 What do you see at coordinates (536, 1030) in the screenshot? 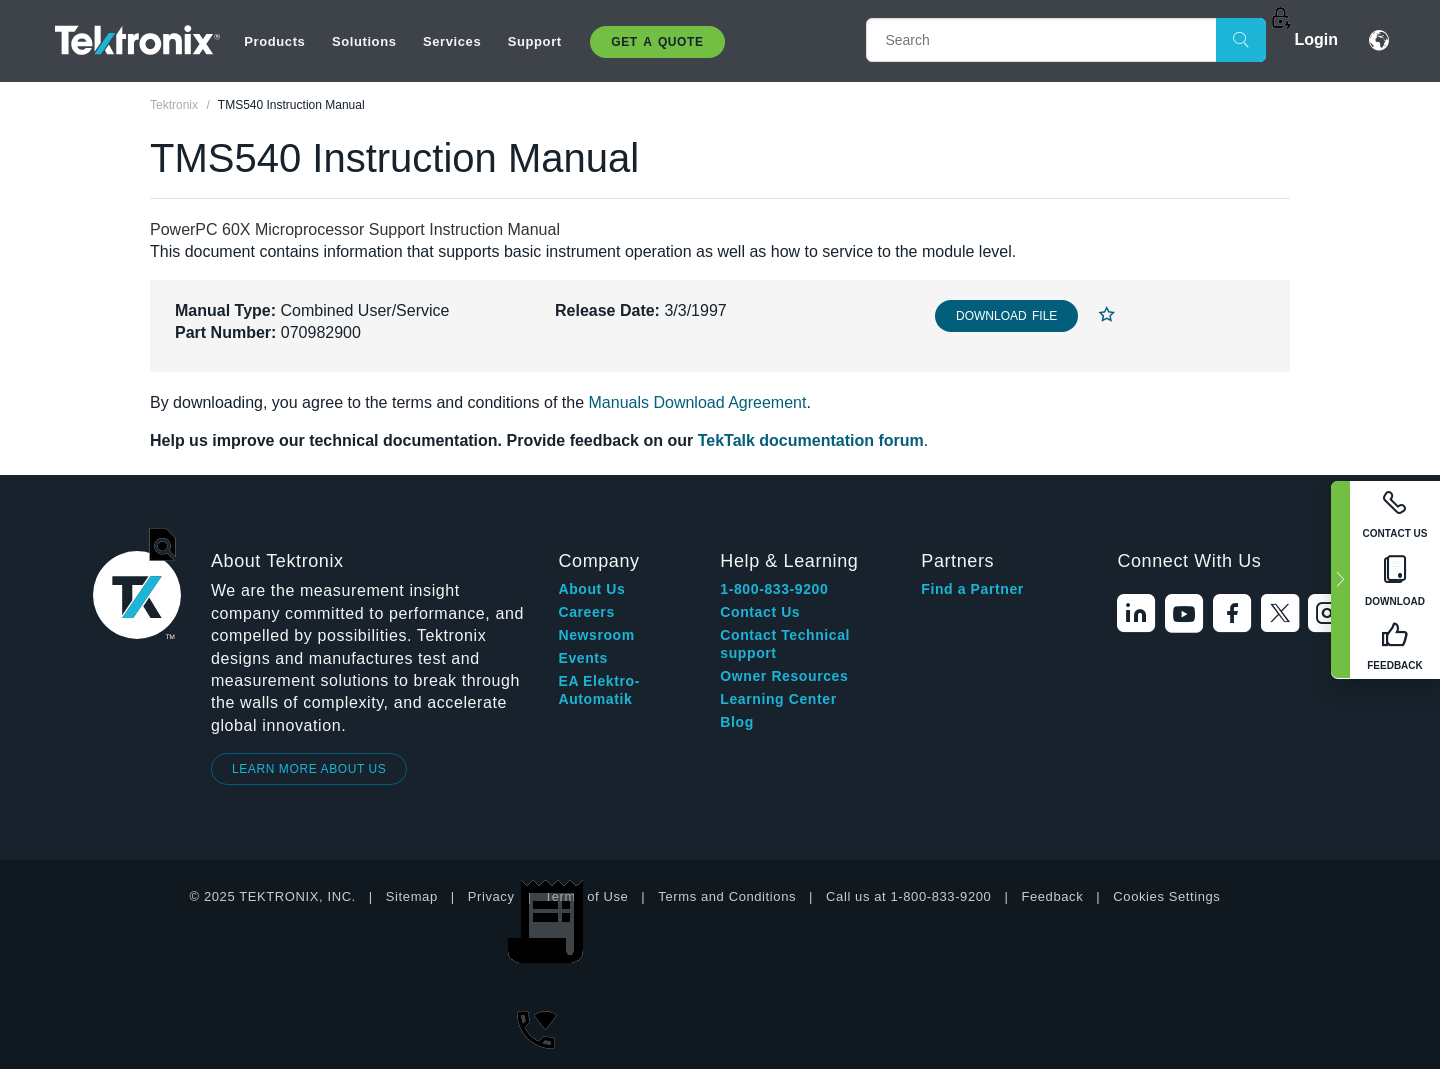
I see `enable wifi calling feature` at bounding box center [536, 1030].